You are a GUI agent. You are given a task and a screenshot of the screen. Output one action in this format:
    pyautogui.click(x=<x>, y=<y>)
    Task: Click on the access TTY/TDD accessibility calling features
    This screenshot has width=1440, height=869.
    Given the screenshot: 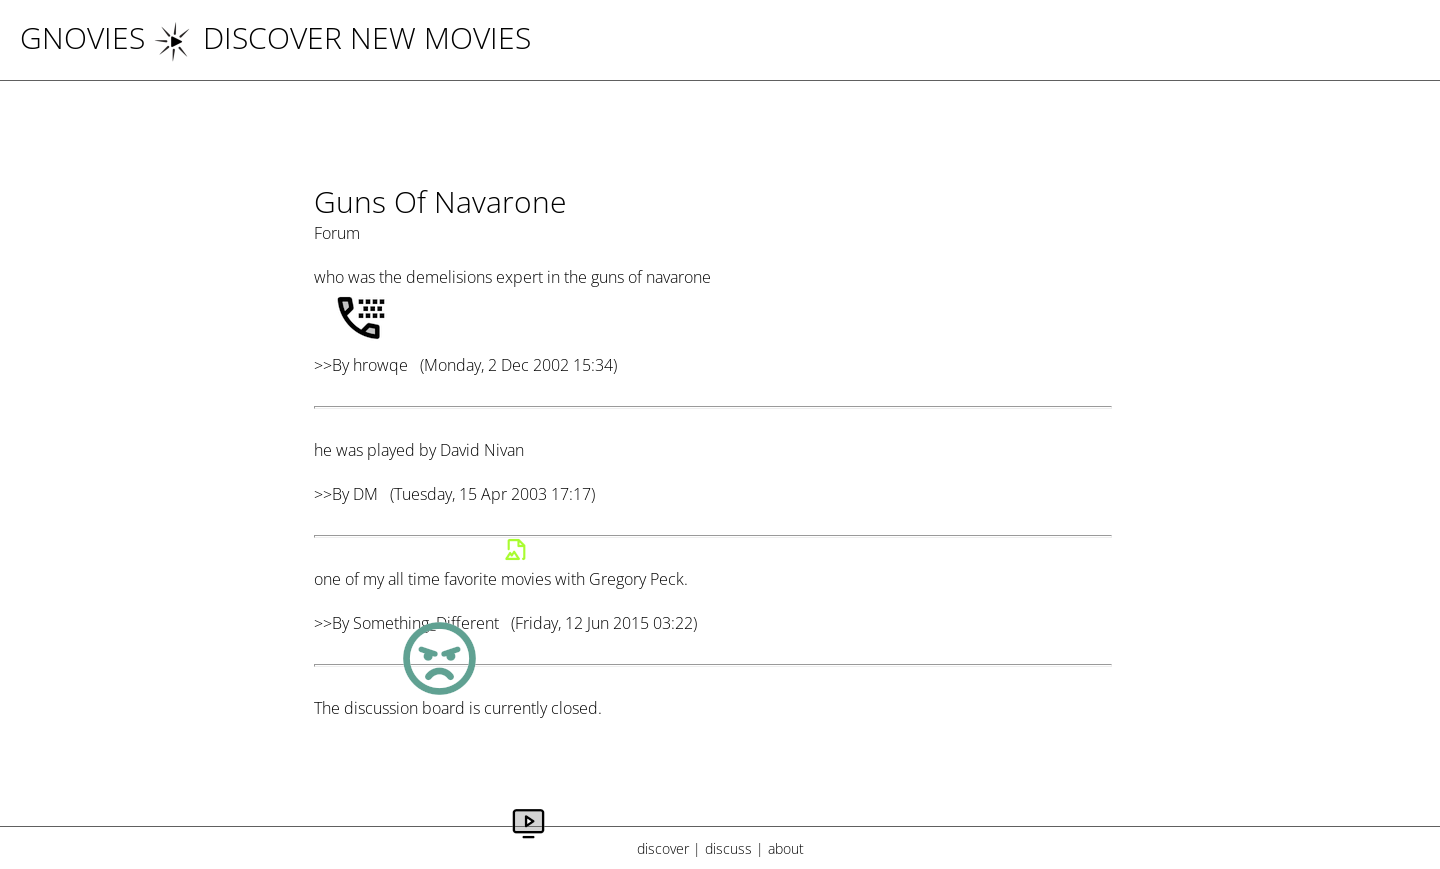 What is the action you would take?
    pyautogui.click(x=361, y=318)
    